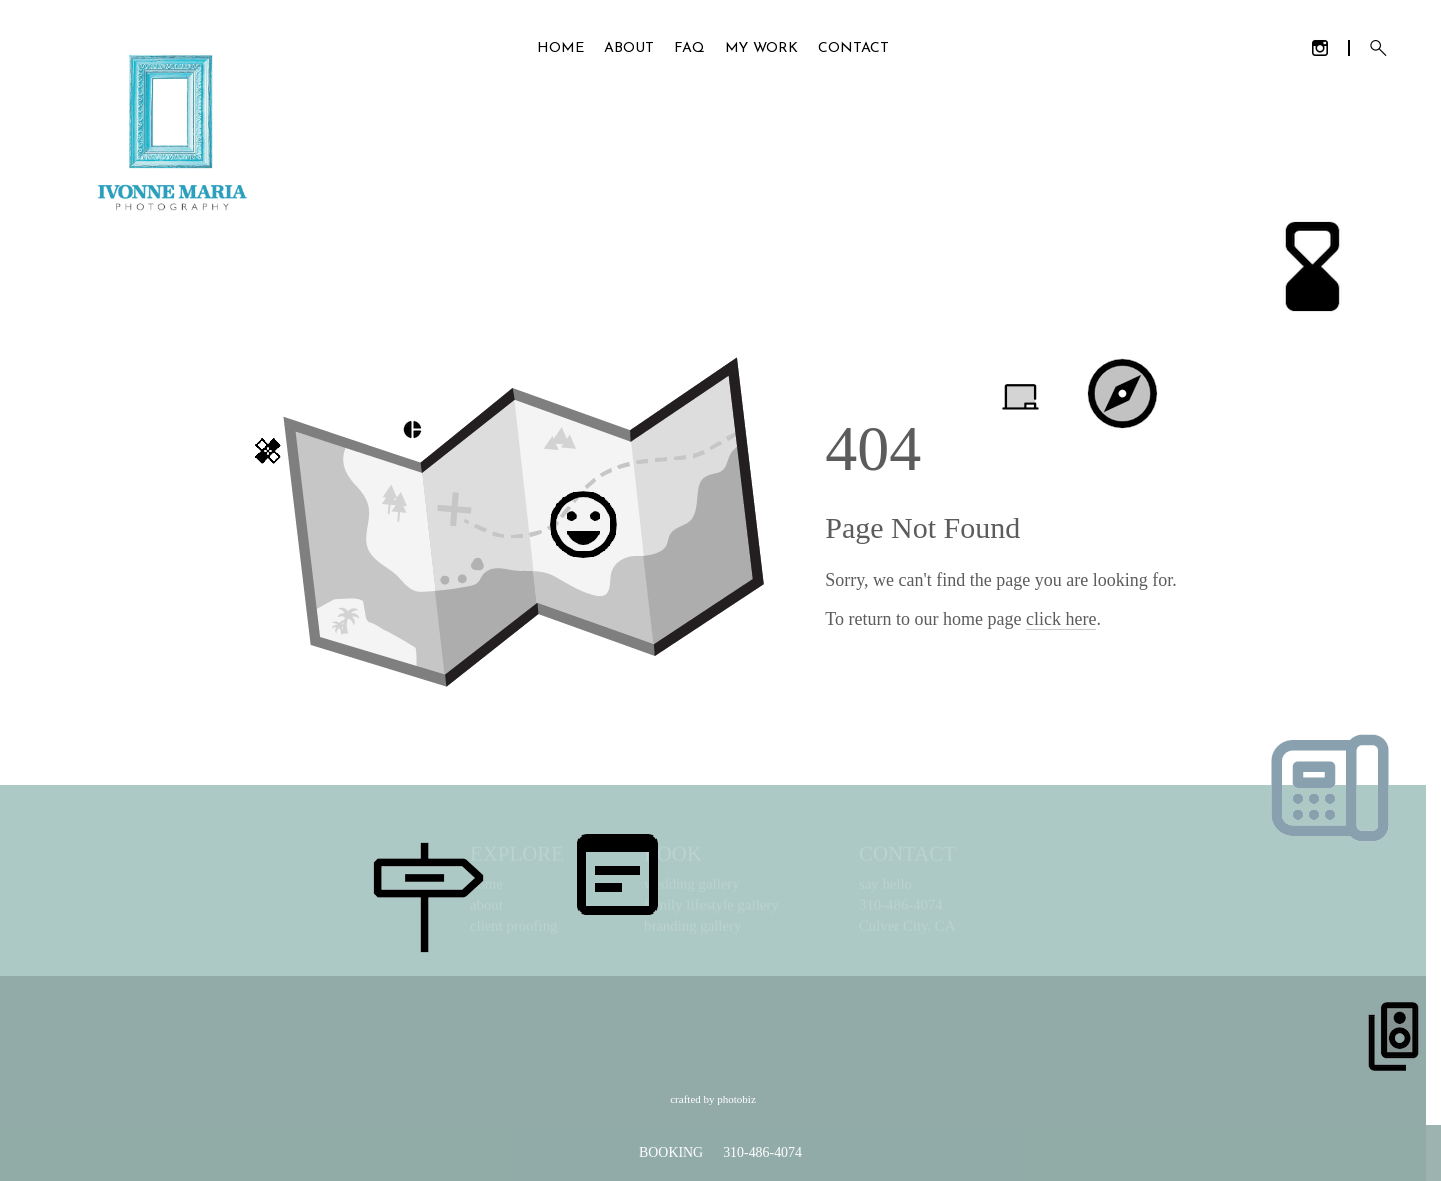 This screenshot has height=1181, width=1441. I want to click on open text editor or document composer, so click(617, 874).